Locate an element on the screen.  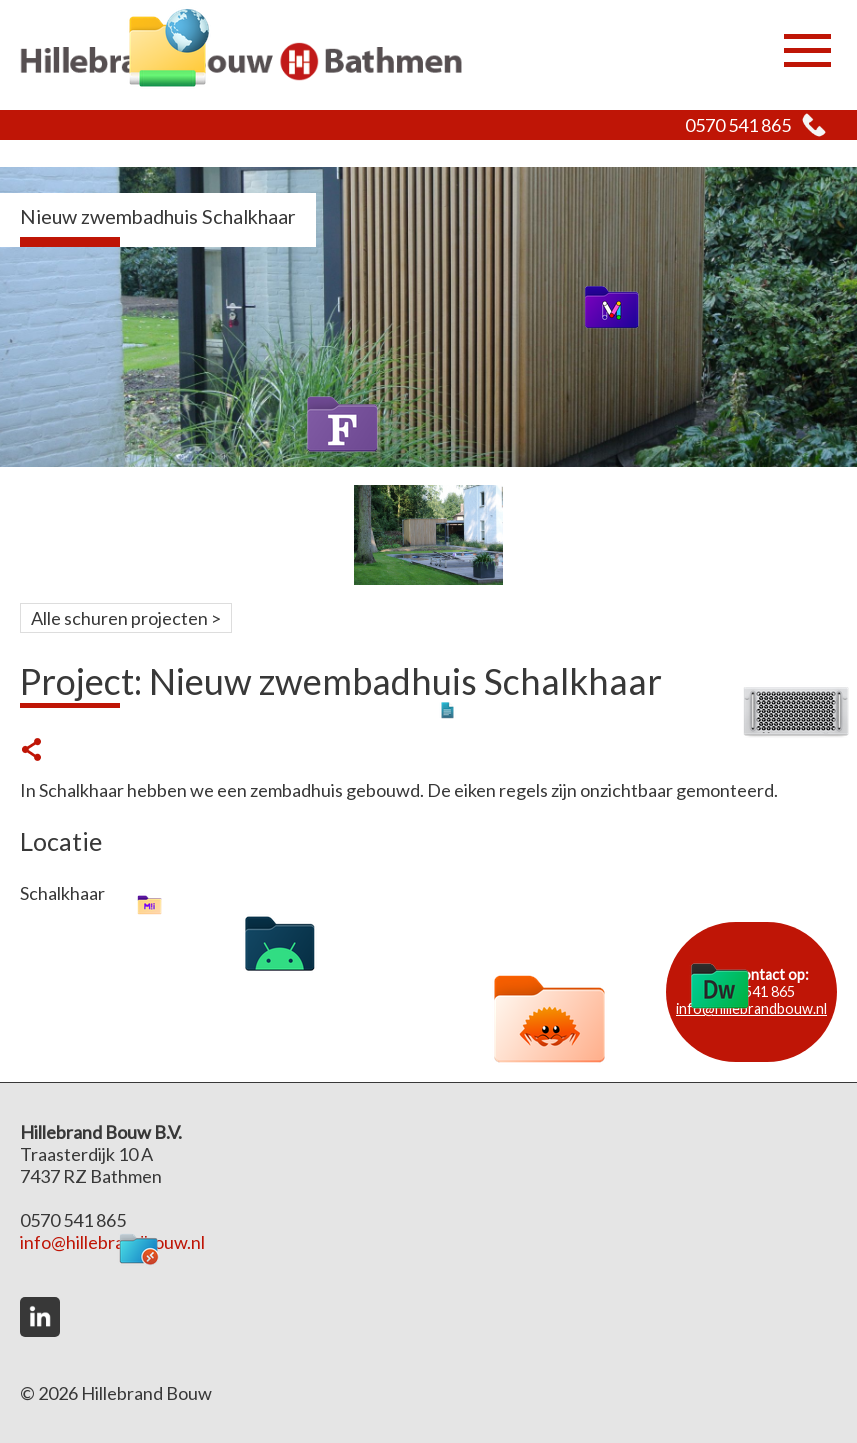
folder containing fortran source code files is located at coordinates (342, 426).